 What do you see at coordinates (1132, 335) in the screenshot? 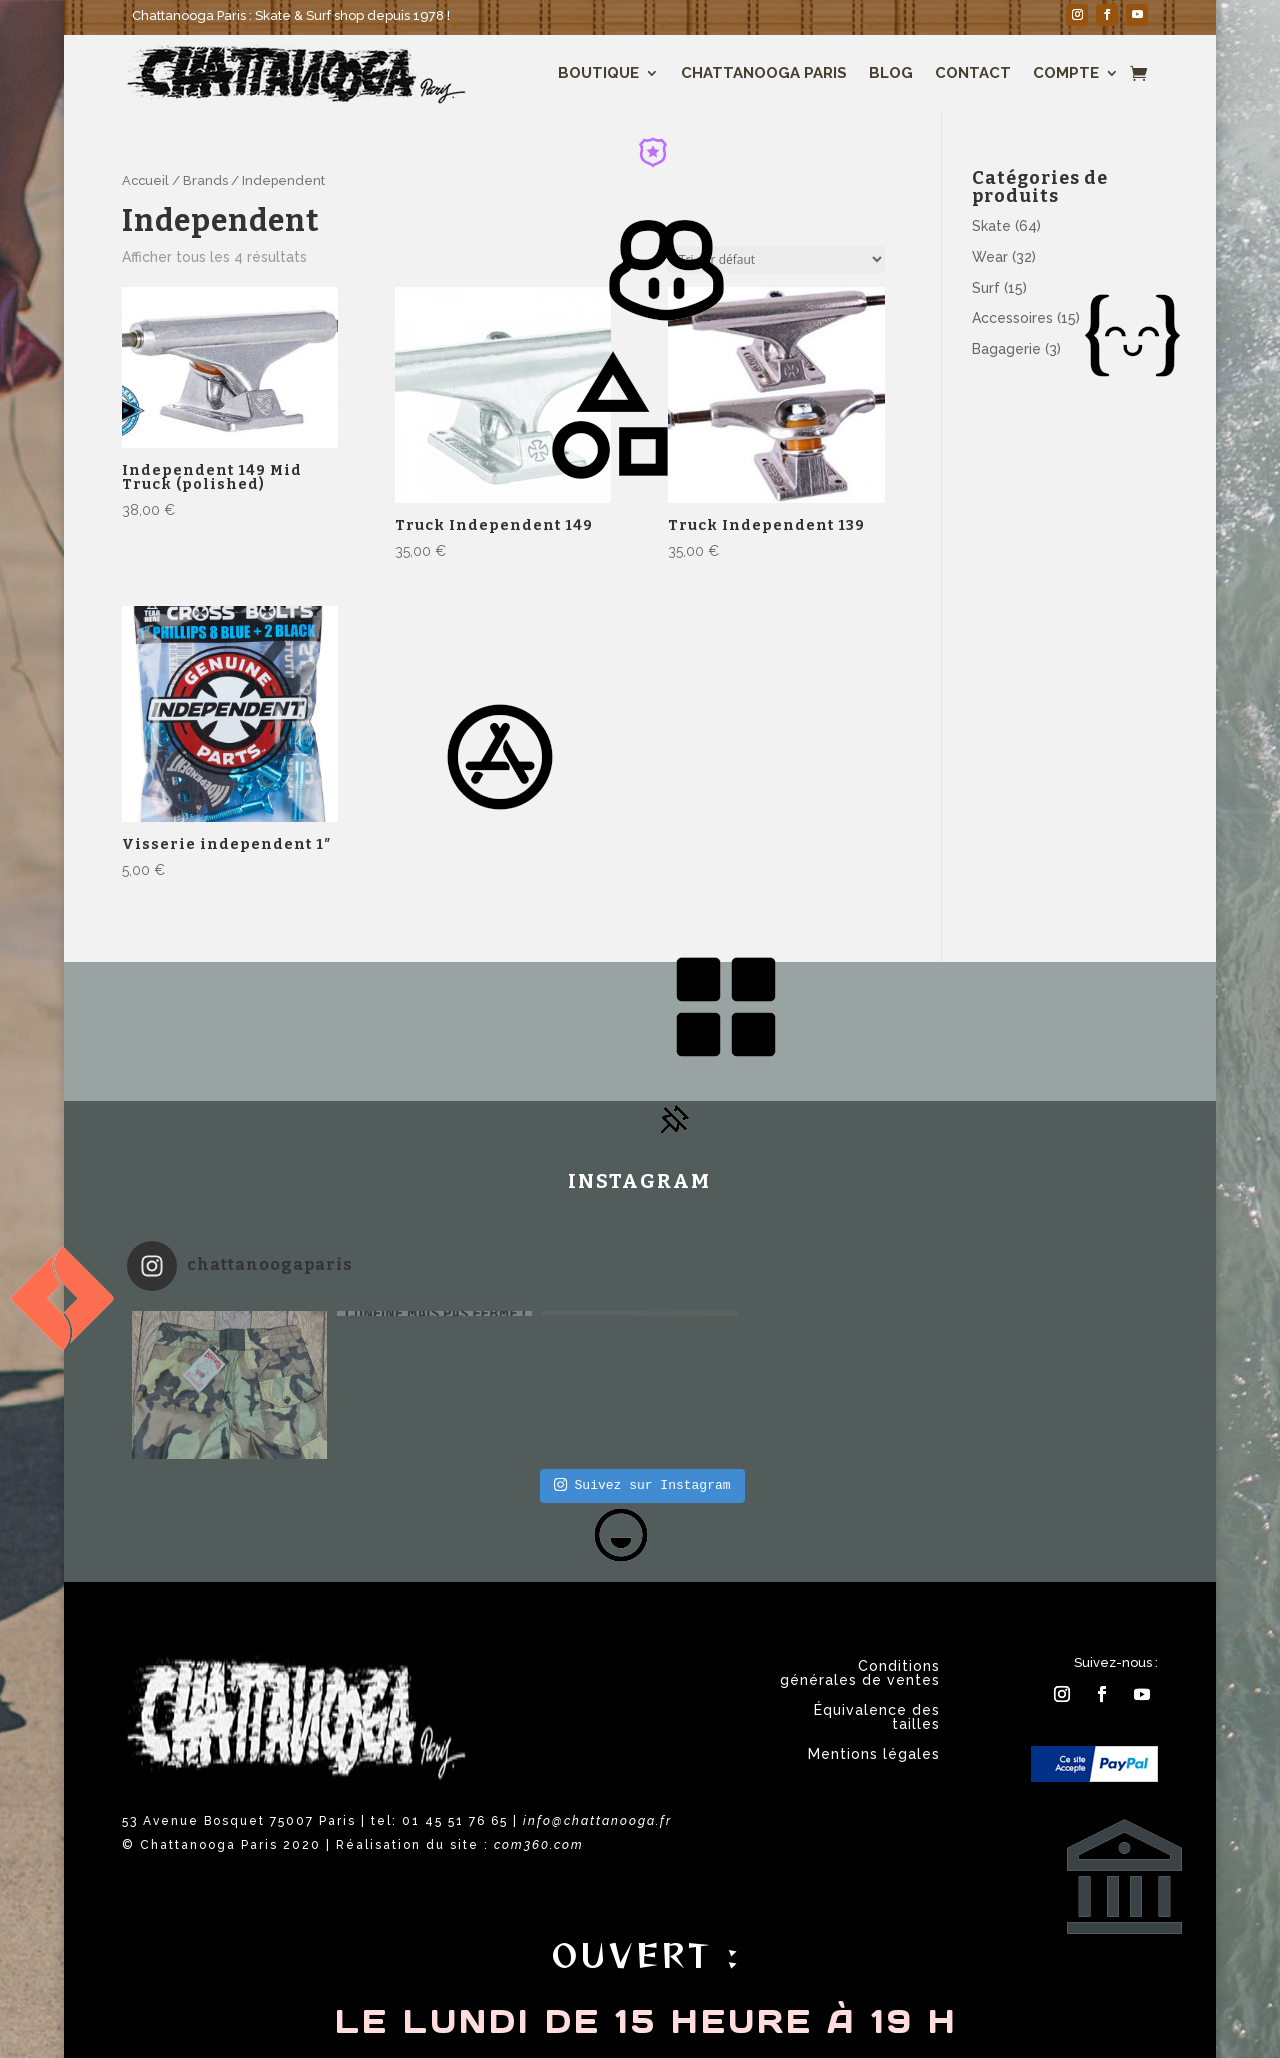
I see `visit exercism coding practice platform` at bounding box center [1132, 335].